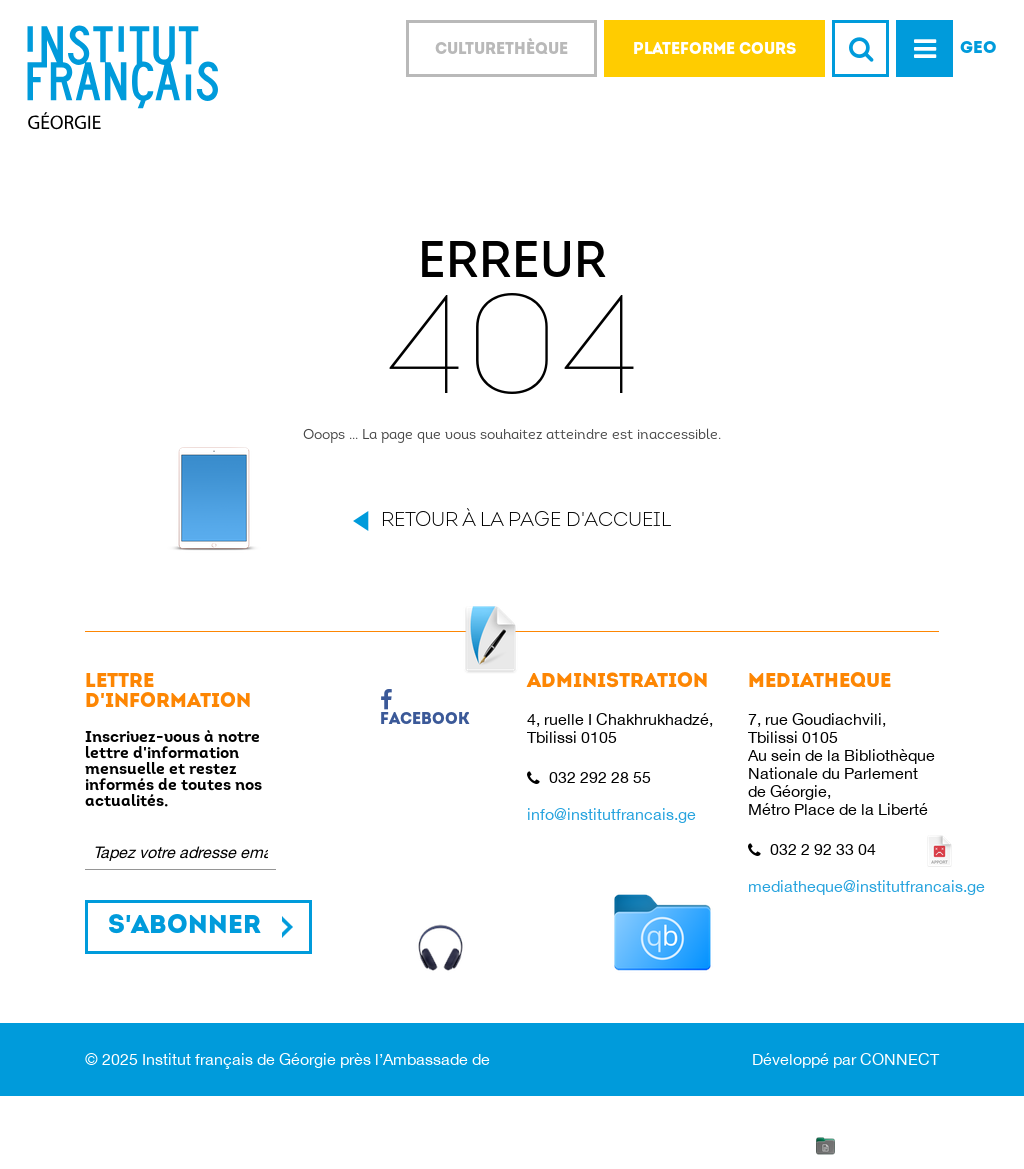 This screenshot has height=1169, width=1024. I want to click on connected iPad Pro device, so click(214, 499).